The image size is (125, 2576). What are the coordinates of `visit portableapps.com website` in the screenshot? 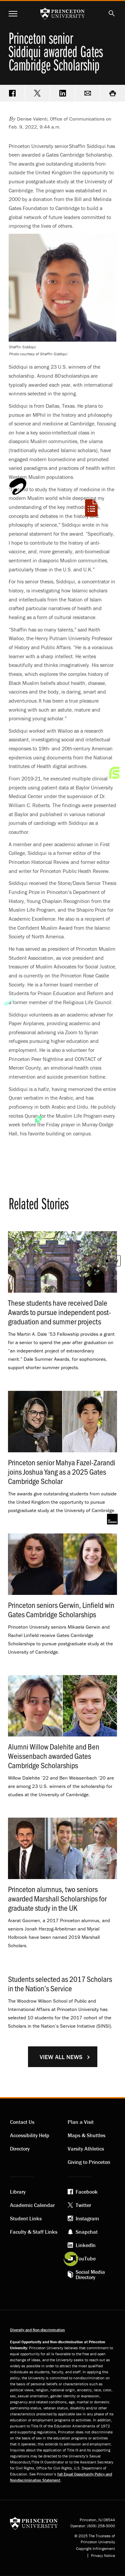 It's located at (71, 2259).